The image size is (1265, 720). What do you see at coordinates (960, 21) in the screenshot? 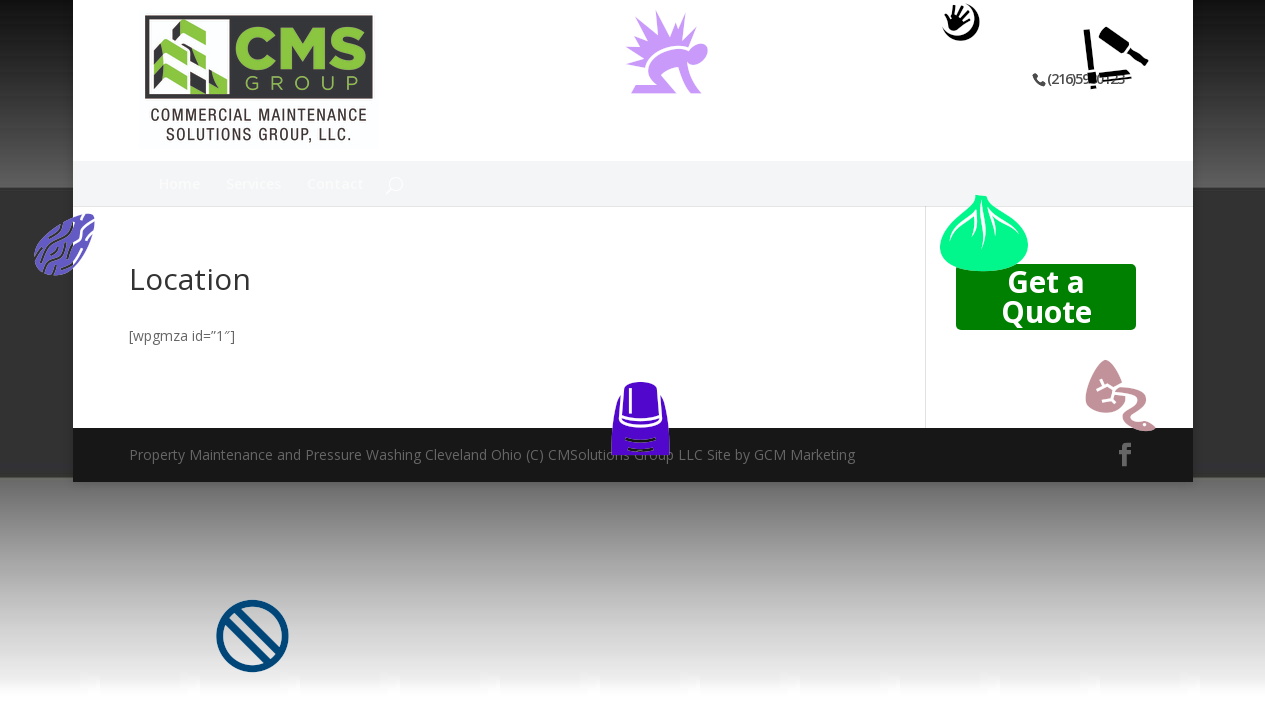
I see `slap or hit action in a game` at bounding box center [960, 21].